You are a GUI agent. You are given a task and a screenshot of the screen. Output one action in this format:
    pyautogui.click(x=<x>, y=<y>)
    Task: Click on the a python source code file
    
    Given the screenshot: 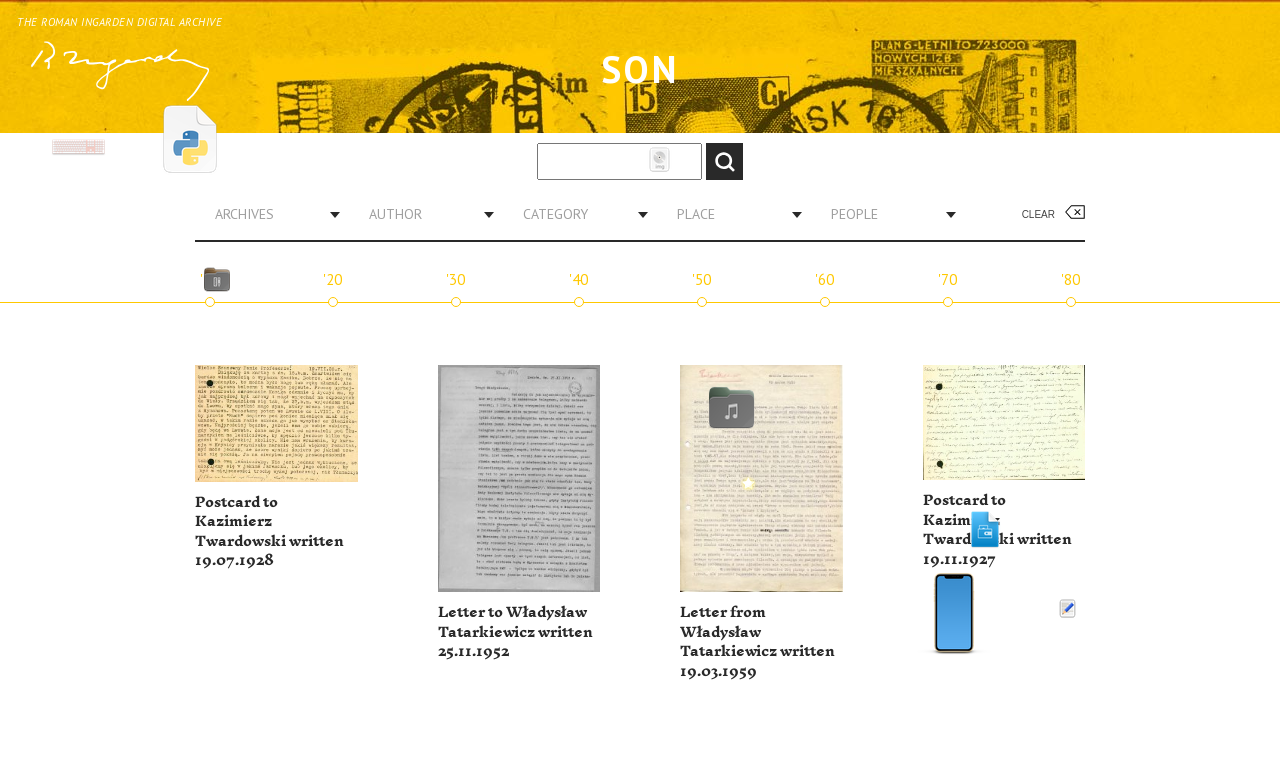 What is the action you would take?
    pyautogui.click(x=190, y=139)
    